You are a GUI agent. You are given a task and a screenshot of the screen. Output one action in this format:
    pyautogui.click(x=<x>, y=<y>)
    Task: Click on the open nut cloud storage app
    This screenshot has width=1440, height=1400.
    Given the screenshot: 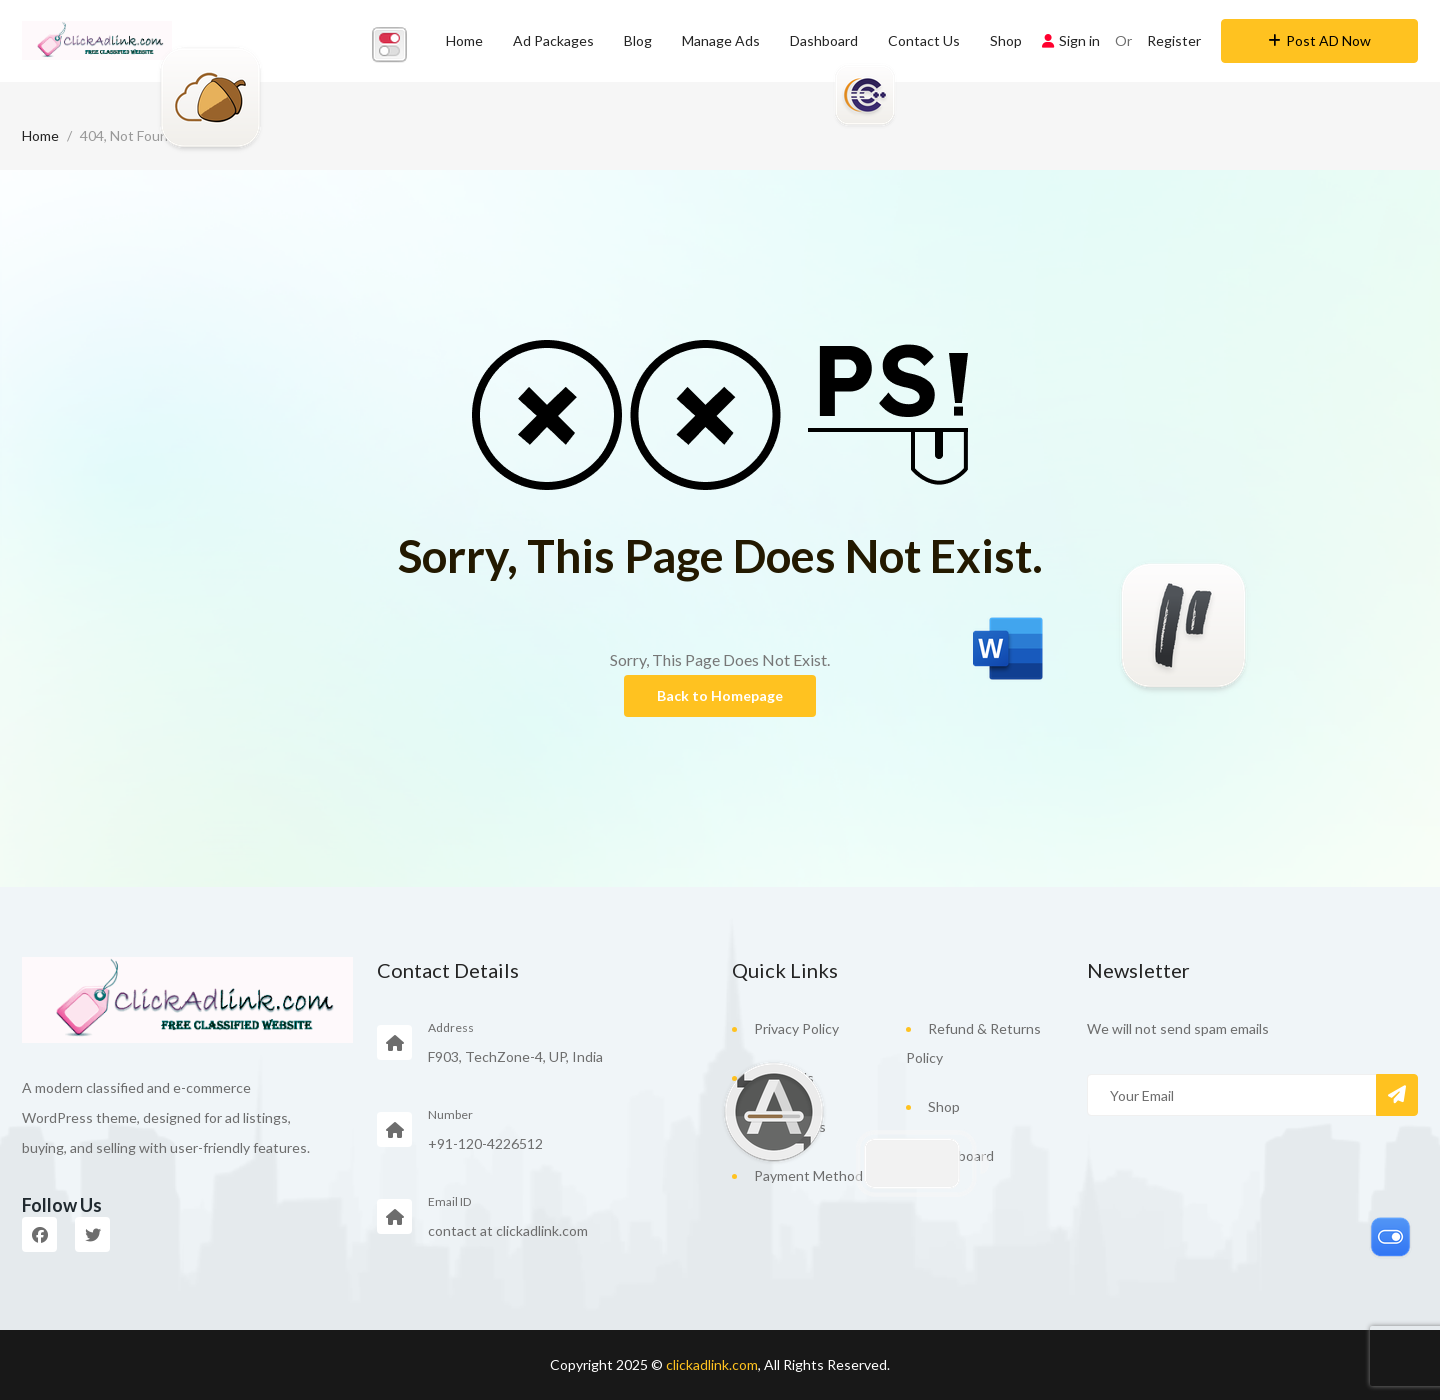 What is the action you would take?
    pyautogui.click(x=210, y=97)
    